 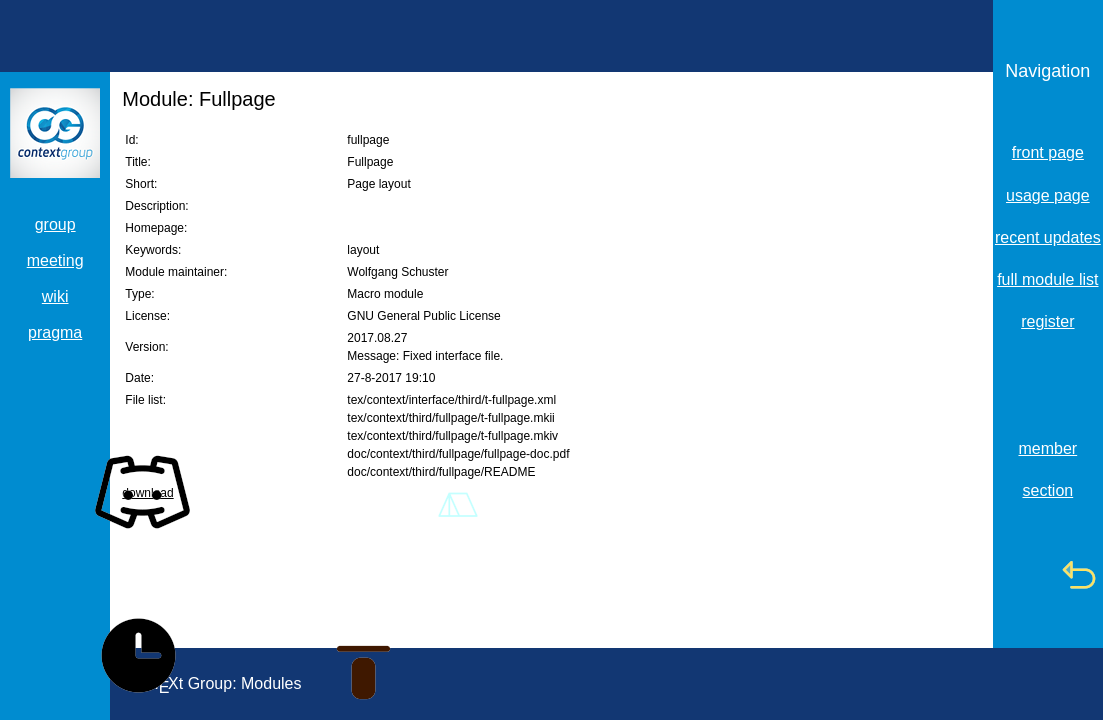 What do you see at coordinates (1079, 576) in the screenshot?
I see `undo previous action` at bounding box center [1079, 576].